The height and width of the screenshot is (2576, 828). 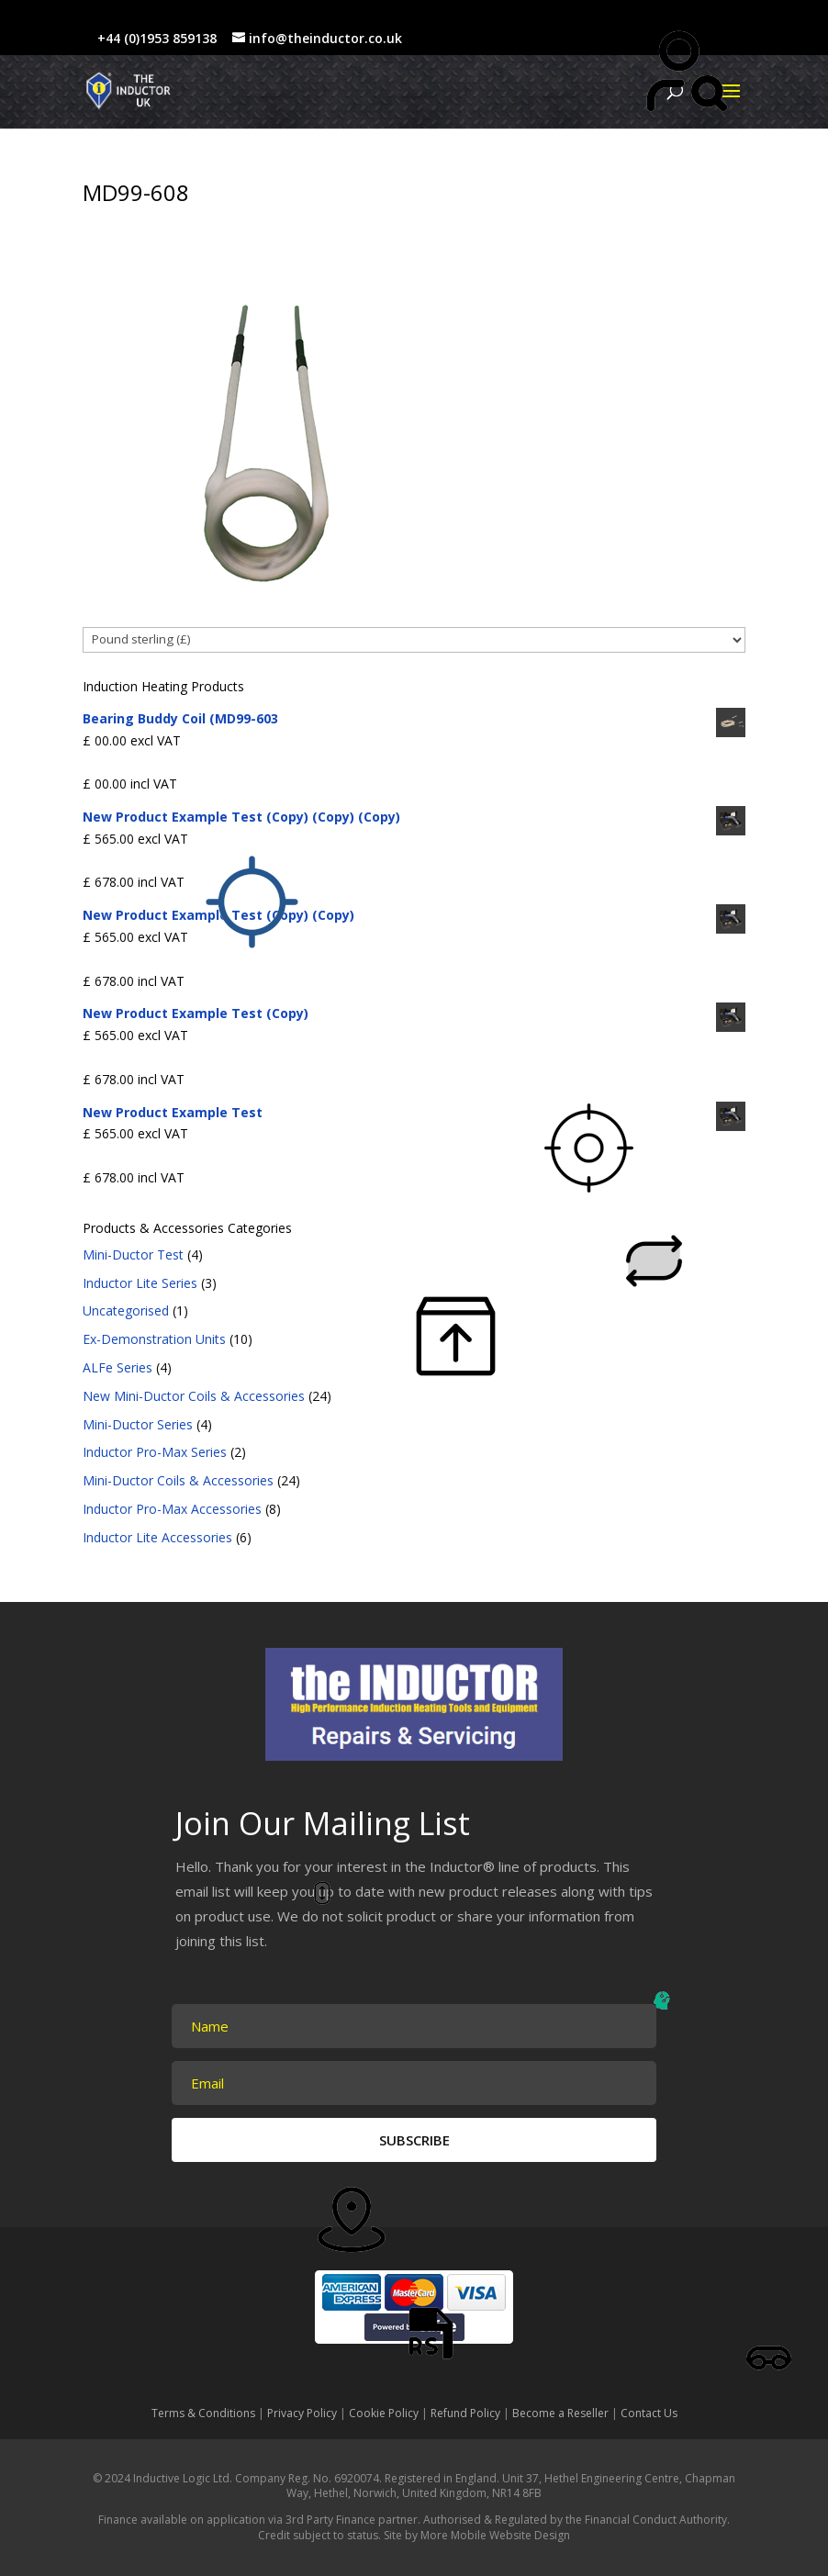 I want to click on center or focus on current location, so click(x=588, y=1148).